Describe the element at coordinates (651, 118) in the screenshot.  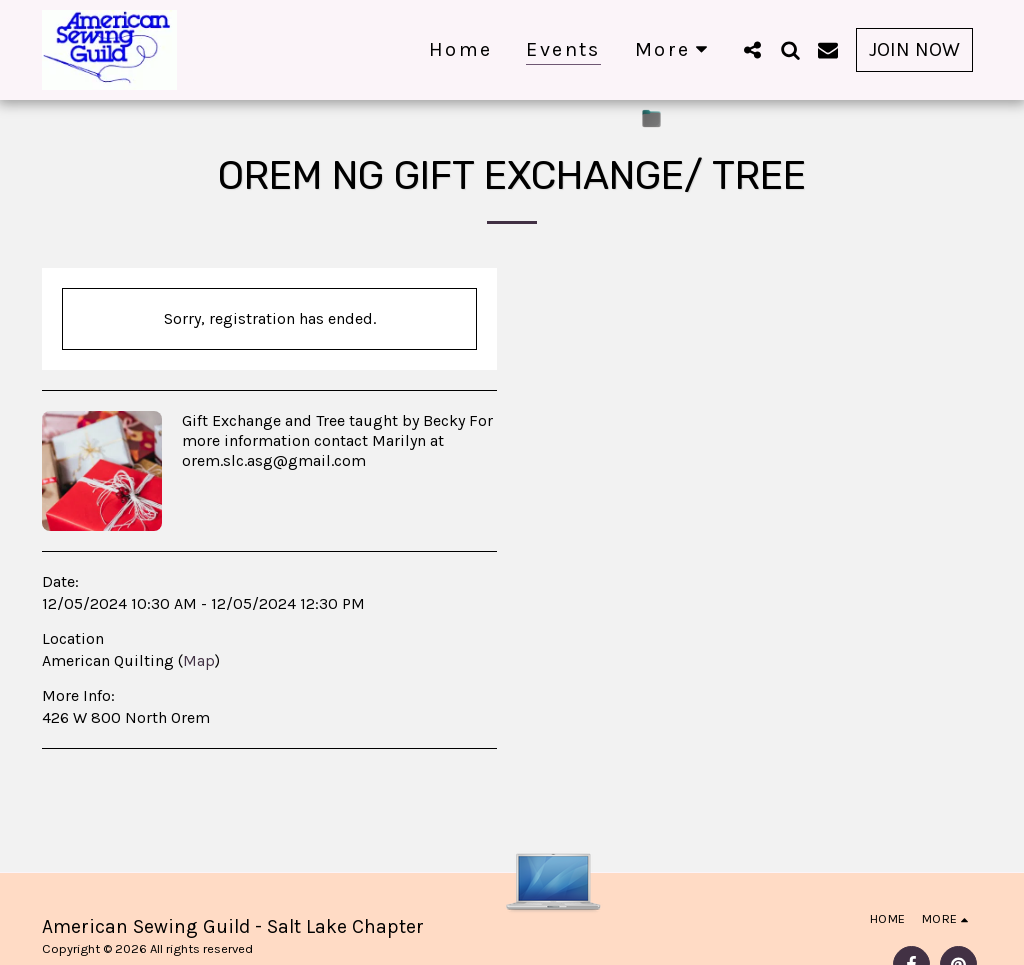
I see `open folder to view contents` at that location.